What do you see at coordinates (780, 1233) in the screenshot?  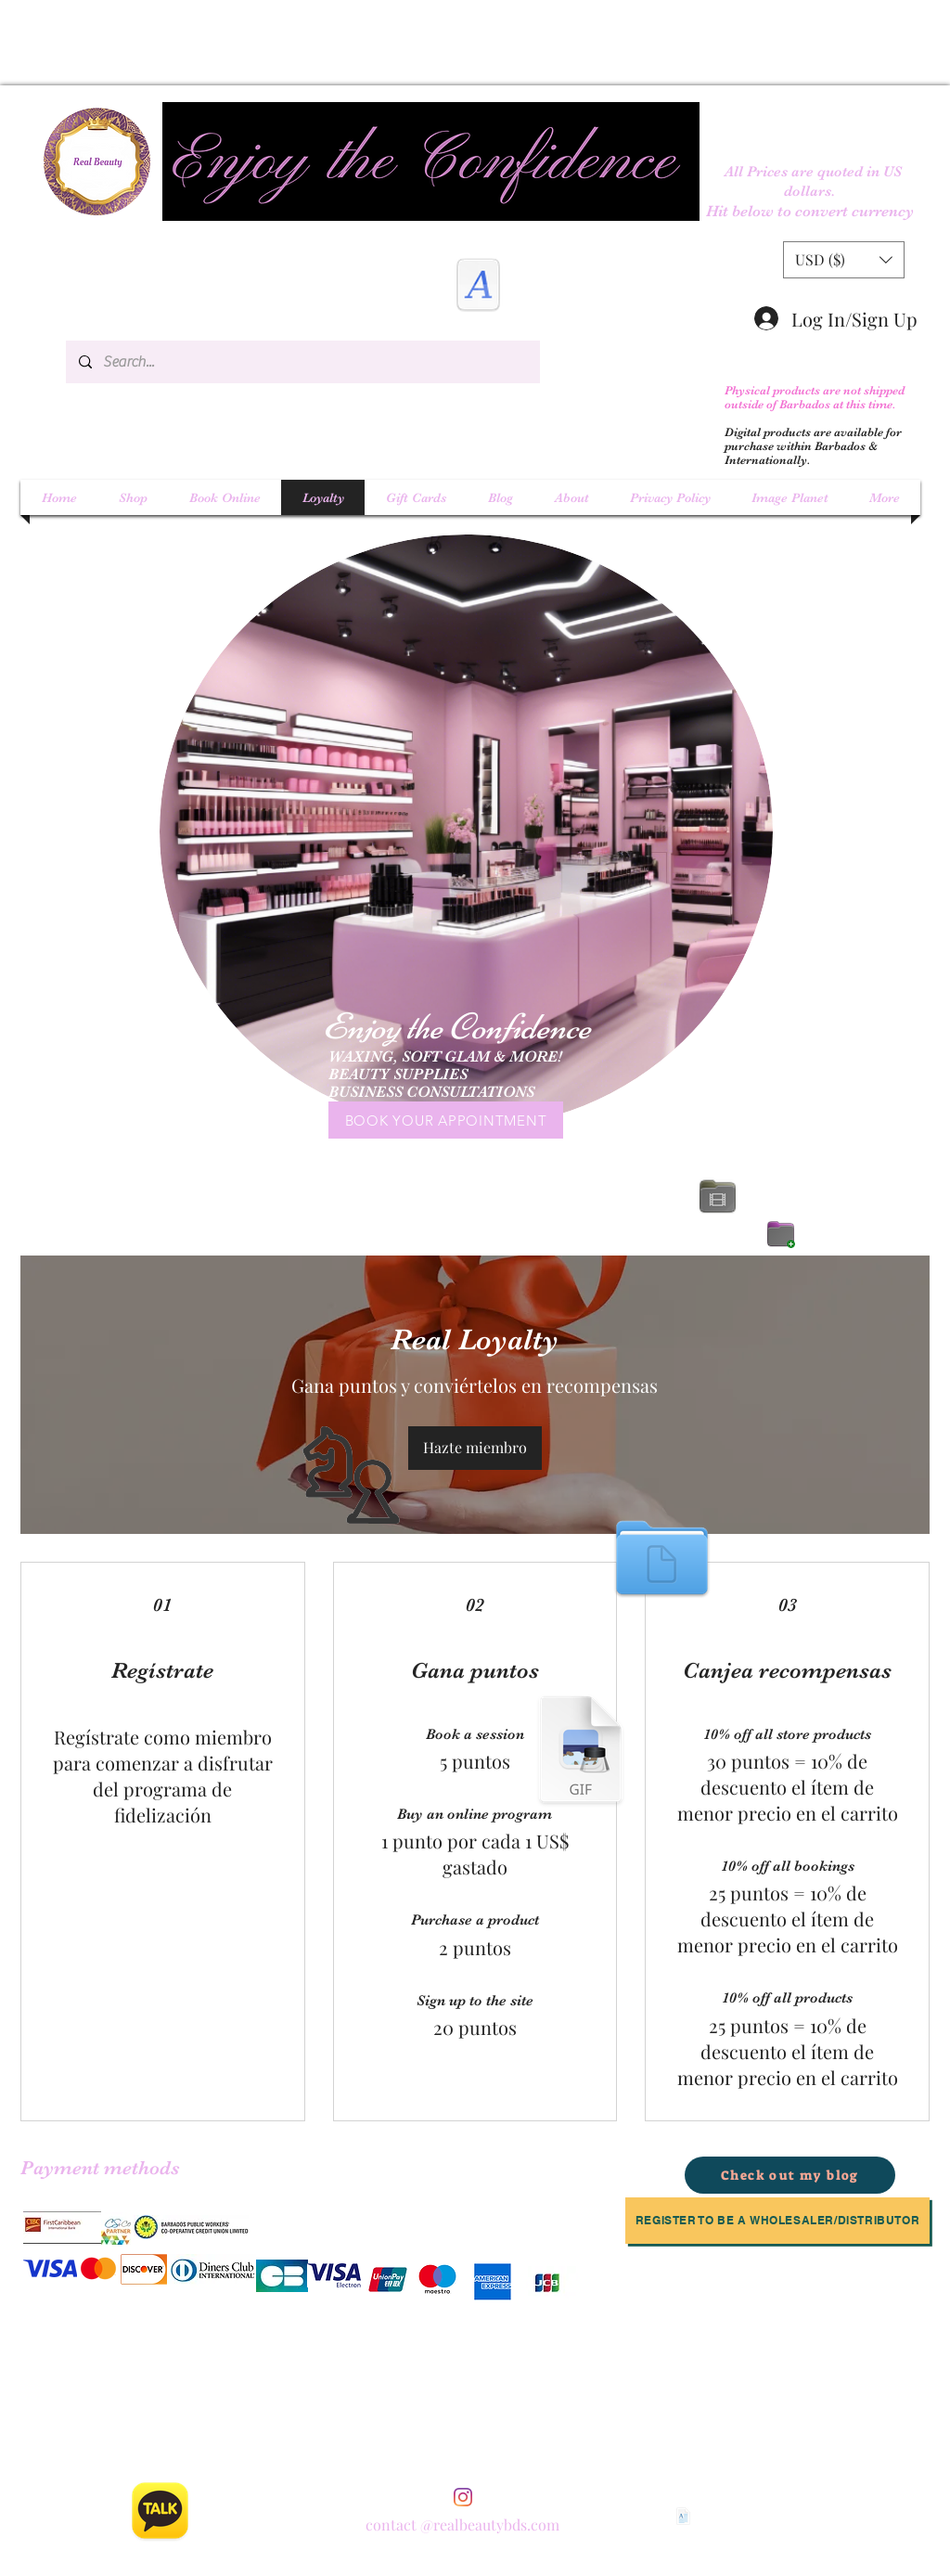 I see `create a new folder` at bounding box center [780, 1233].